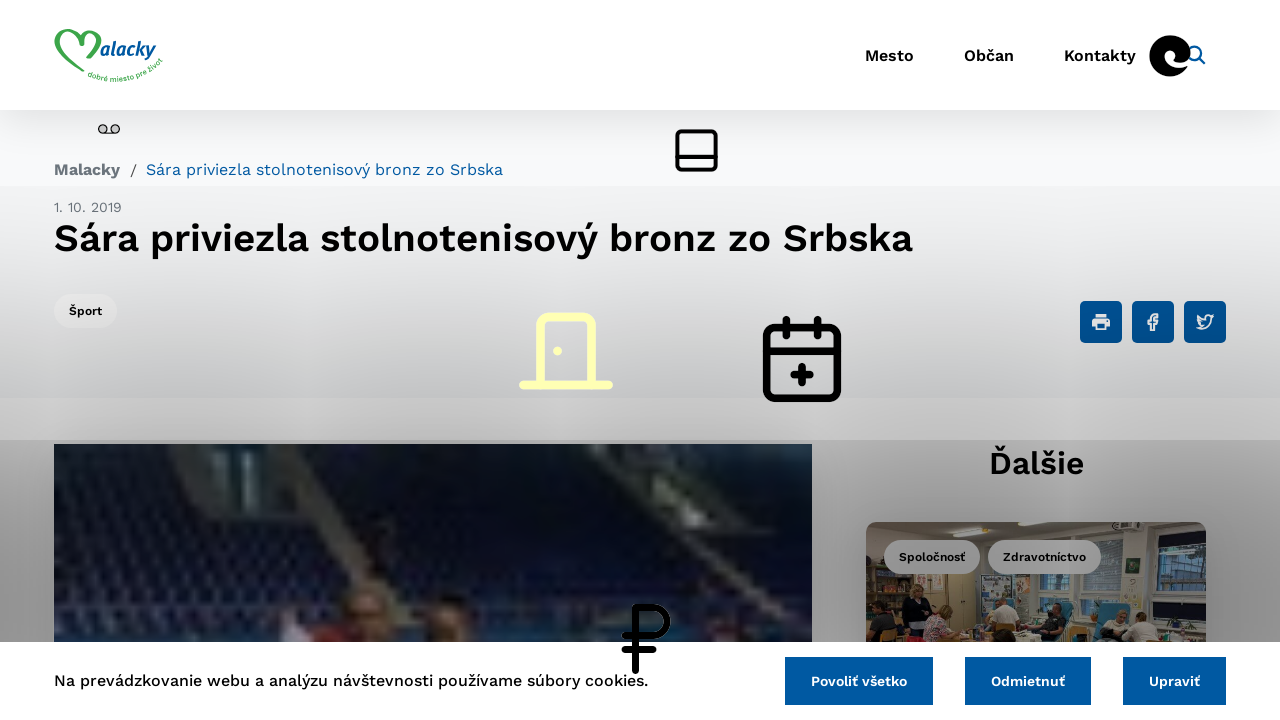  What do you see at coordinates (566, 351) in the screenshot?
I see `log out or exit the application` at bounding box center [566, 351].